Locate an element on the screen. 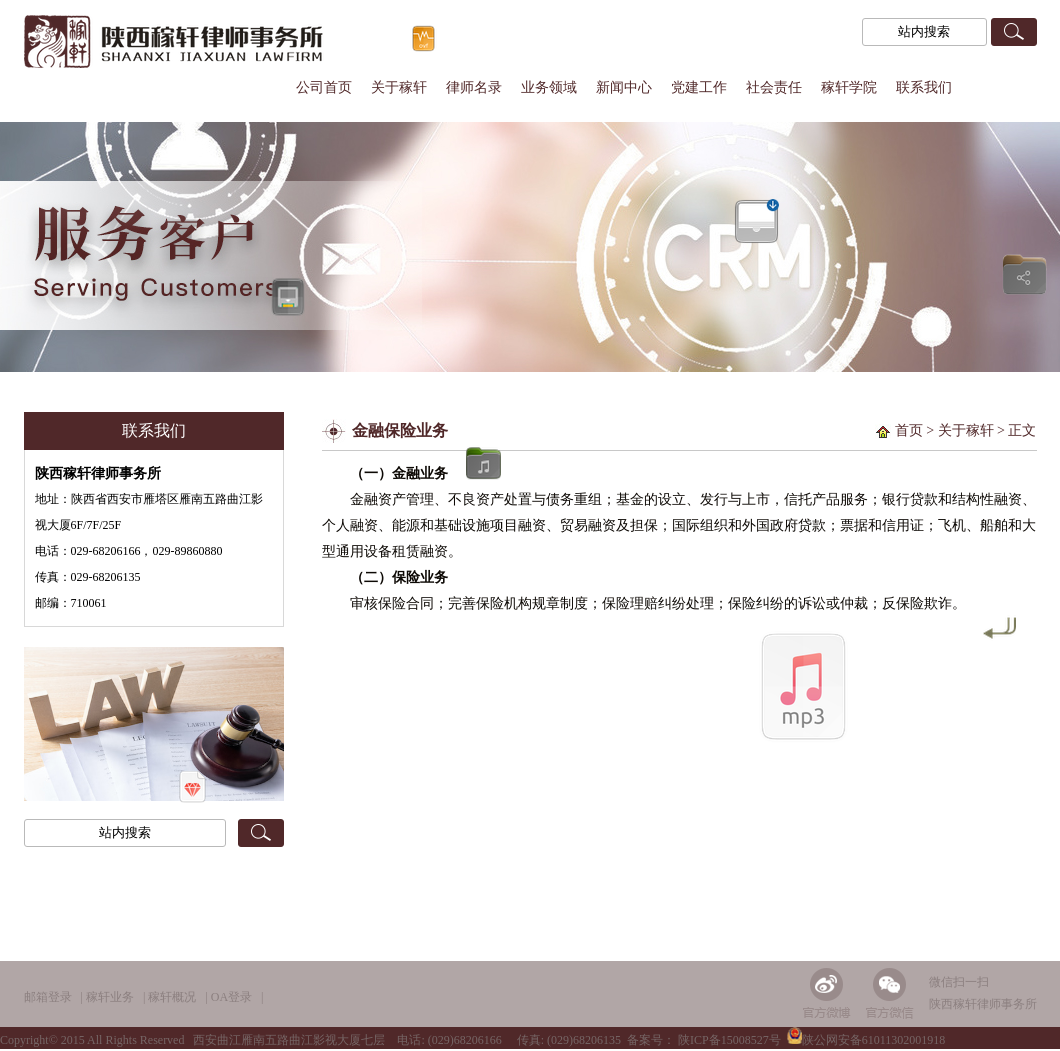 The image size is (1060, 1051). gameboy rom file type indicator is located at coordinates (288, 297).